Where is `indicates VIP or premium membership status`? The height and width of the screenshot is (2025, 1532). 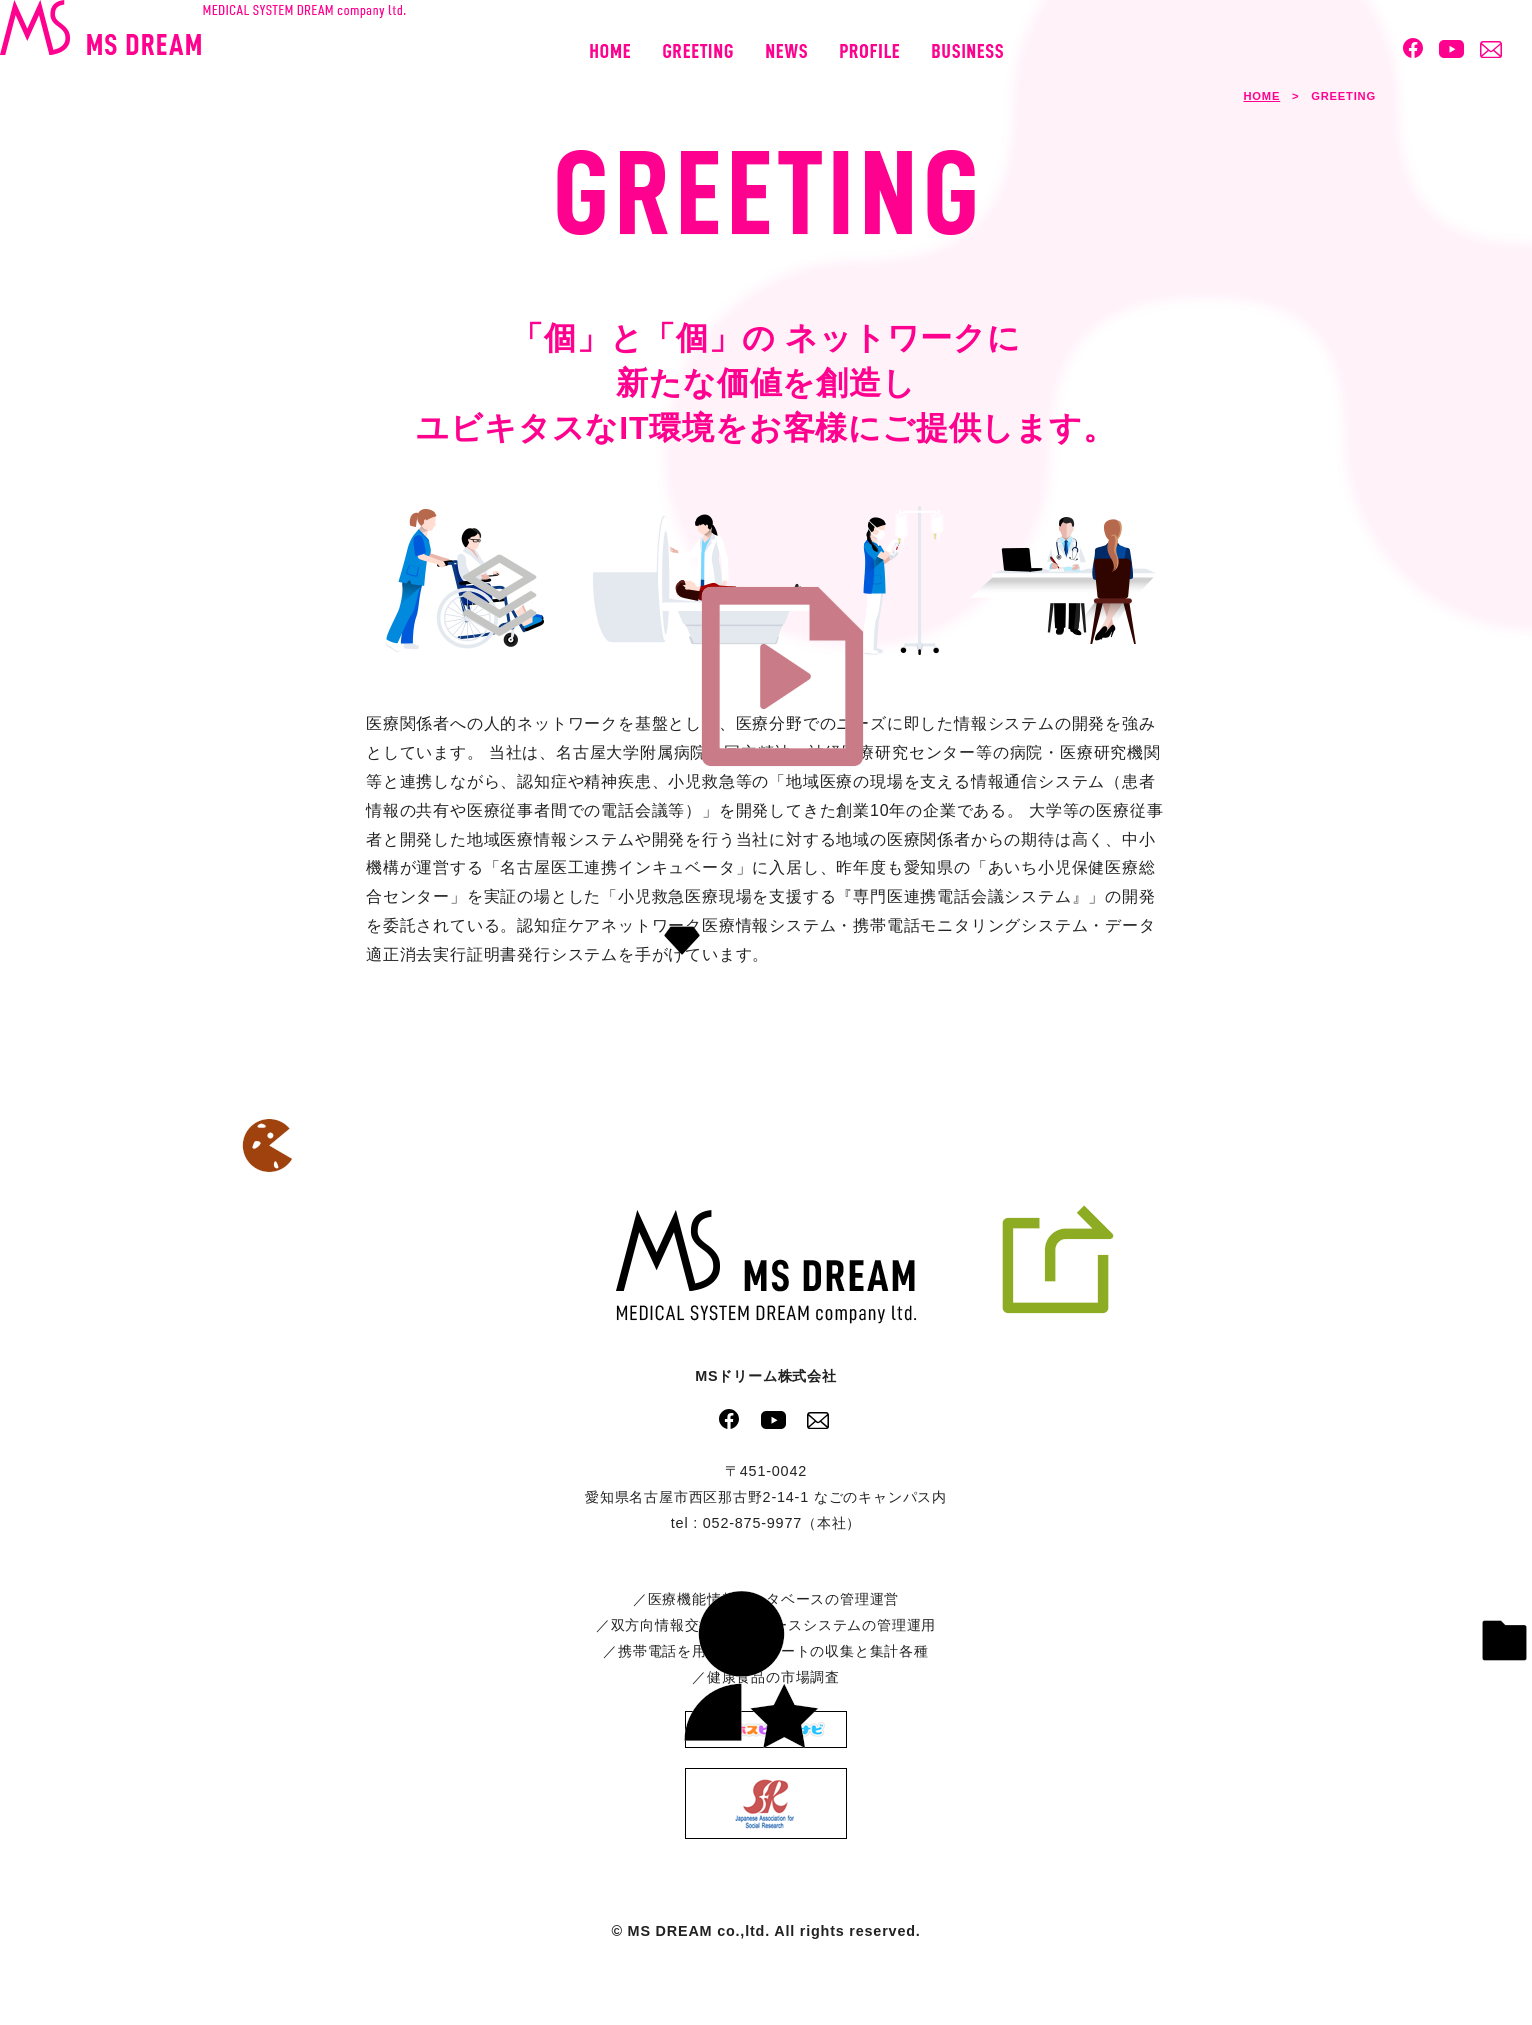
indicates VIP or premium membership status is located at coordinates (682, 940).